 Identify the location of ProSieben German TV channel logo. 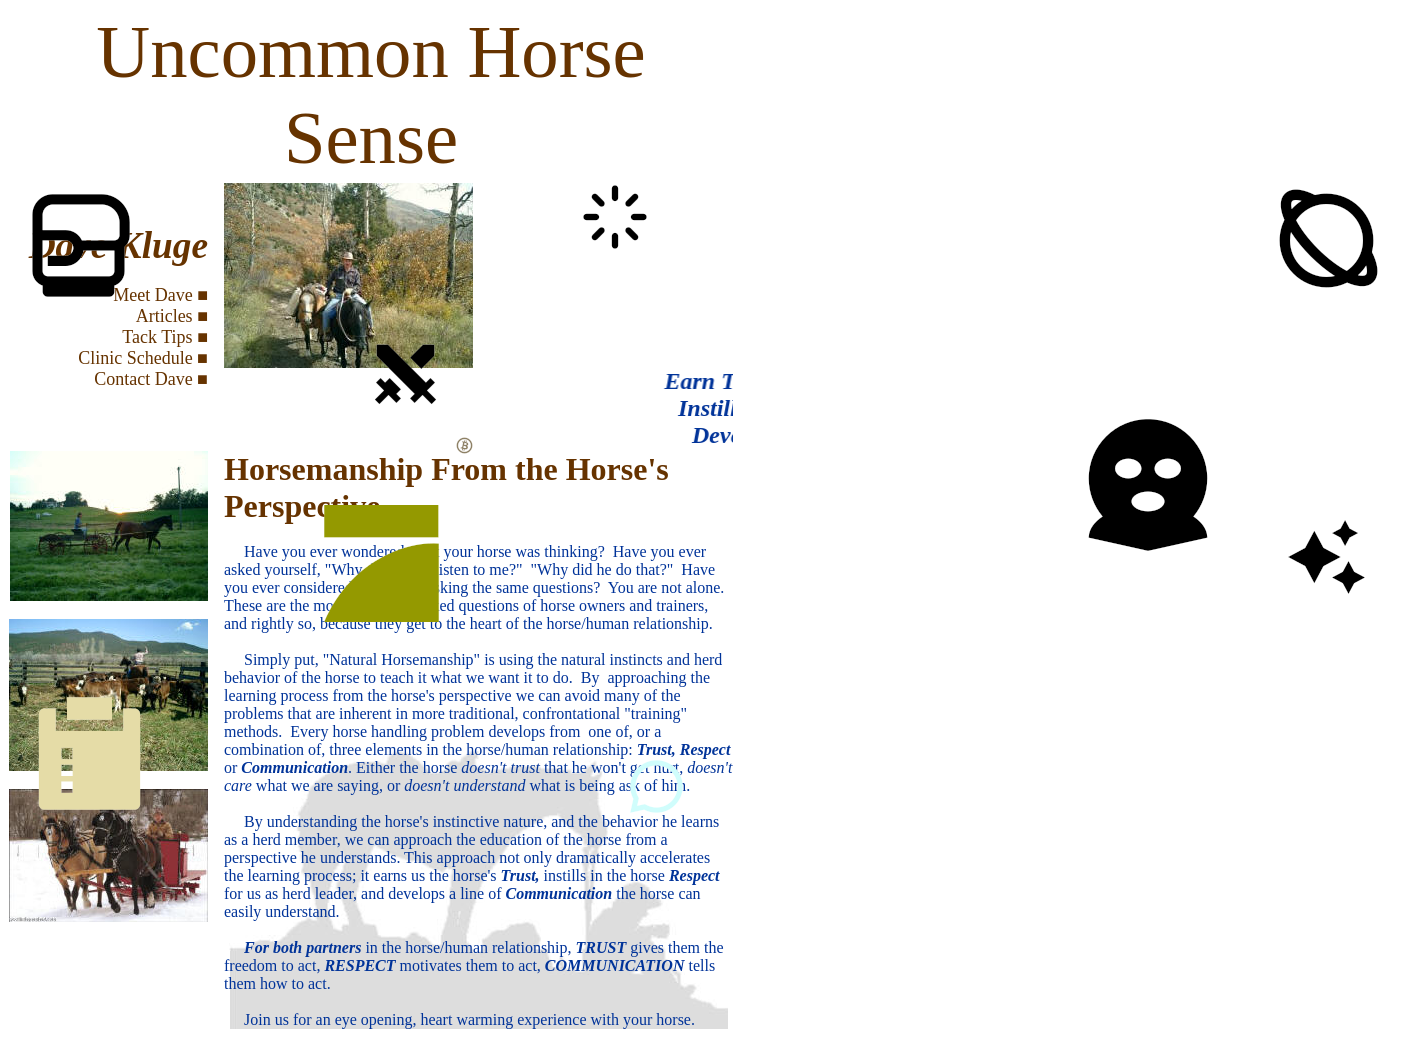
(381, 563).